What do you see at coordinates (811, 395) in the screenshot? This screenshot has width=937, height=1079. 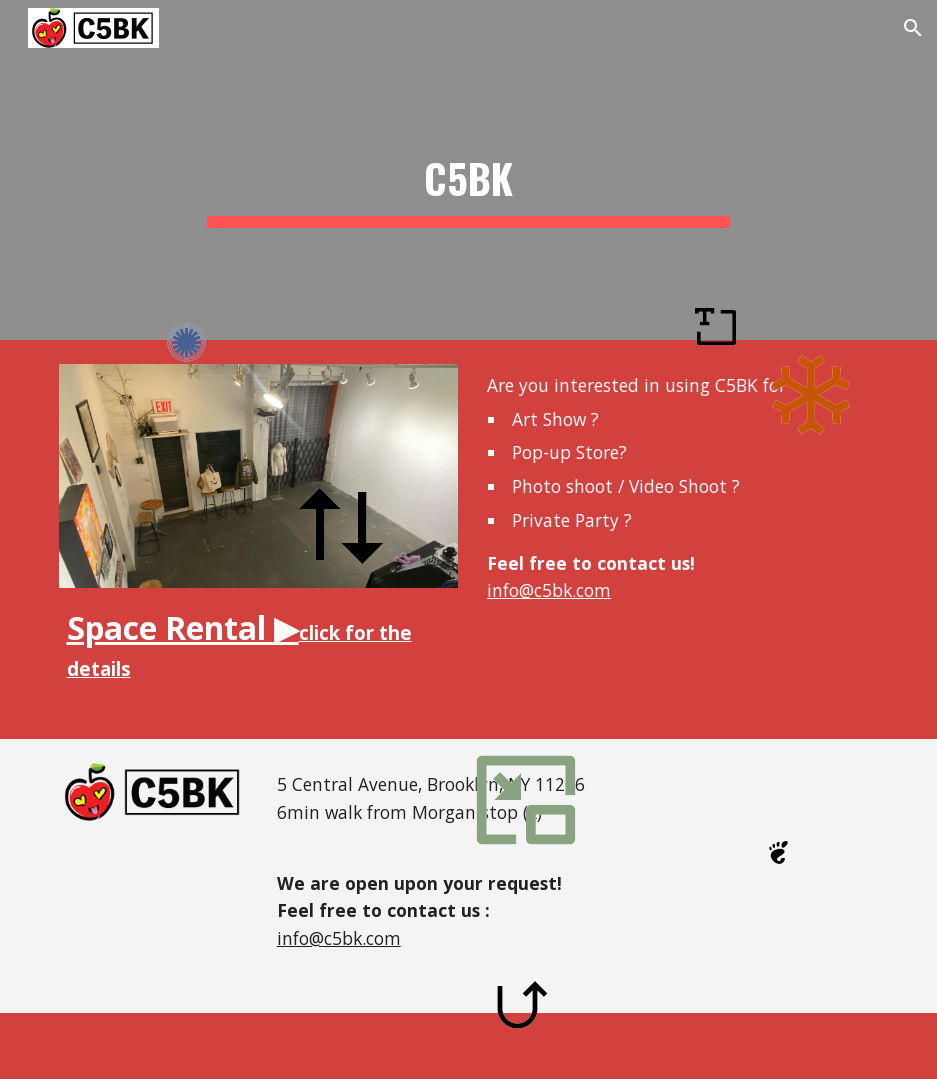 I see `activate cooling or air conditioning mode` at bounding box center [811, 395].